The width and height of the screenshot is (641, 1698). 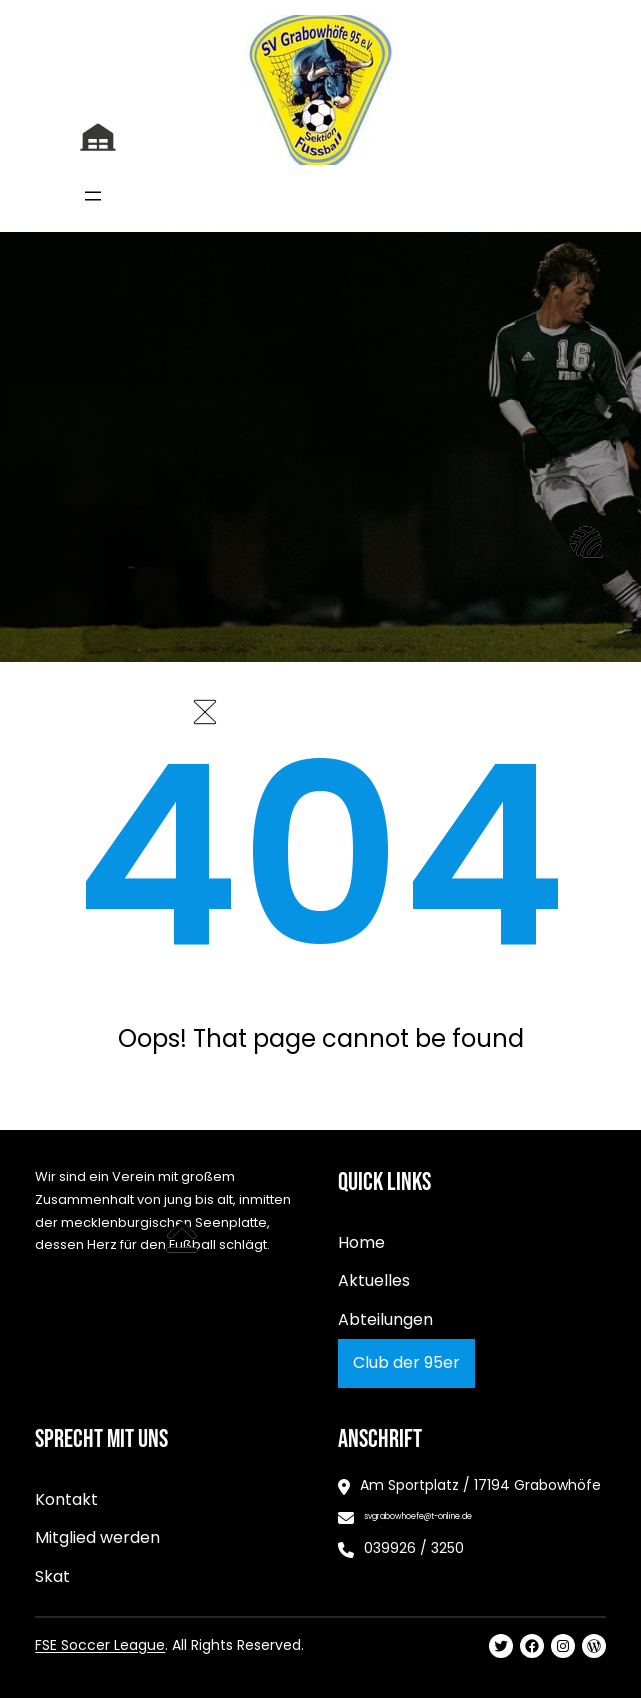 I want to click on toggle caps lock on keyboard, so click(x=182, y=1237).